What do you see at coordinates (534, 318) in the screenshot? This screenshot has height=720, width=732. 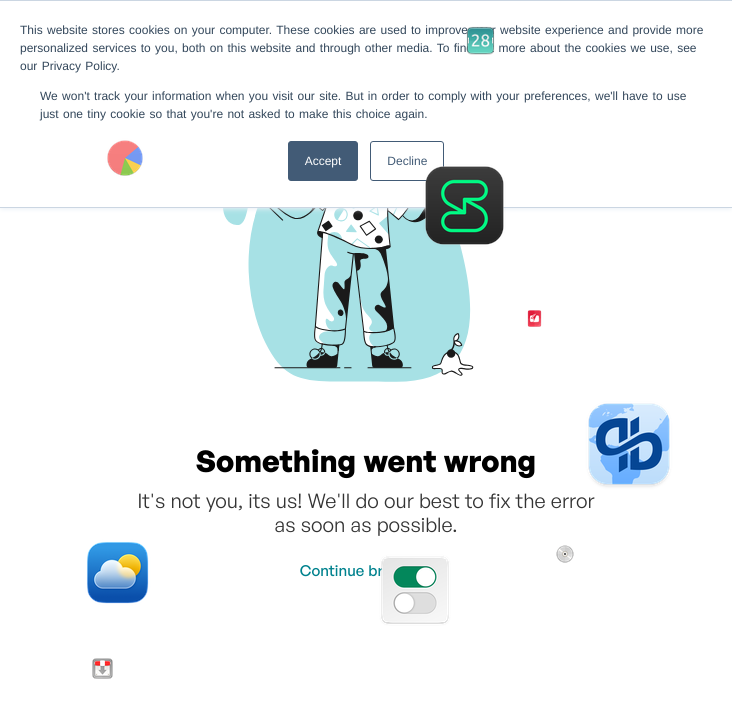 I see `an EPS image file type indicator` at bounding box center [534, 318].